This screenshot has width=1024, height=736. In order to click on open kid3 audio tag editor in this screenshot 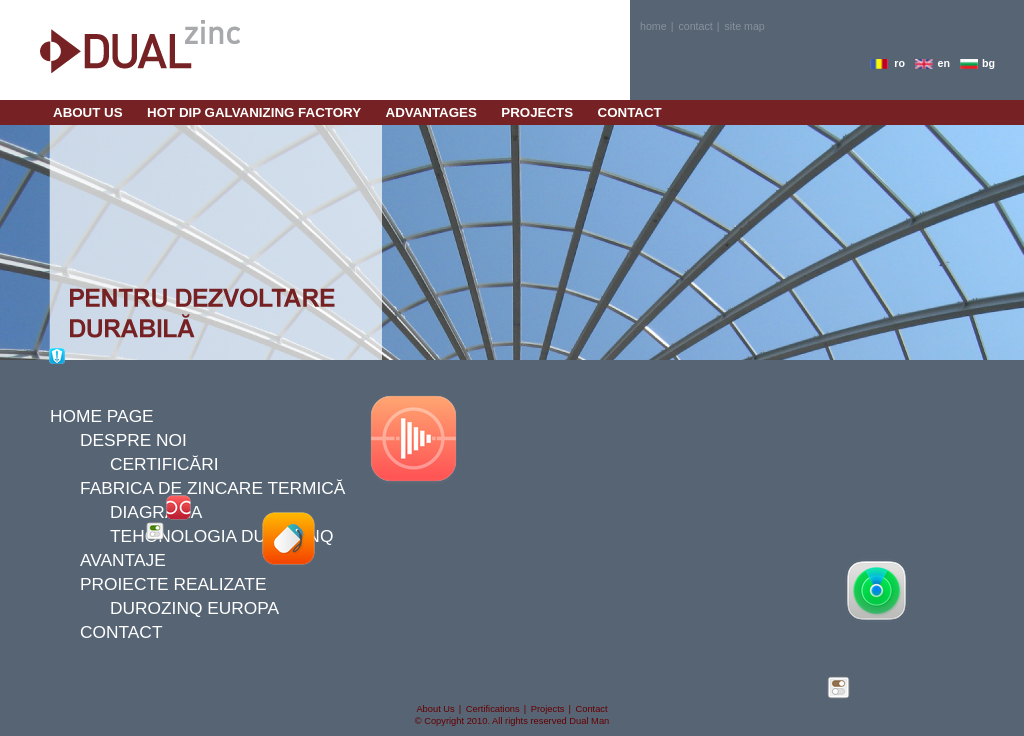, I will do `click(288, 538)`.